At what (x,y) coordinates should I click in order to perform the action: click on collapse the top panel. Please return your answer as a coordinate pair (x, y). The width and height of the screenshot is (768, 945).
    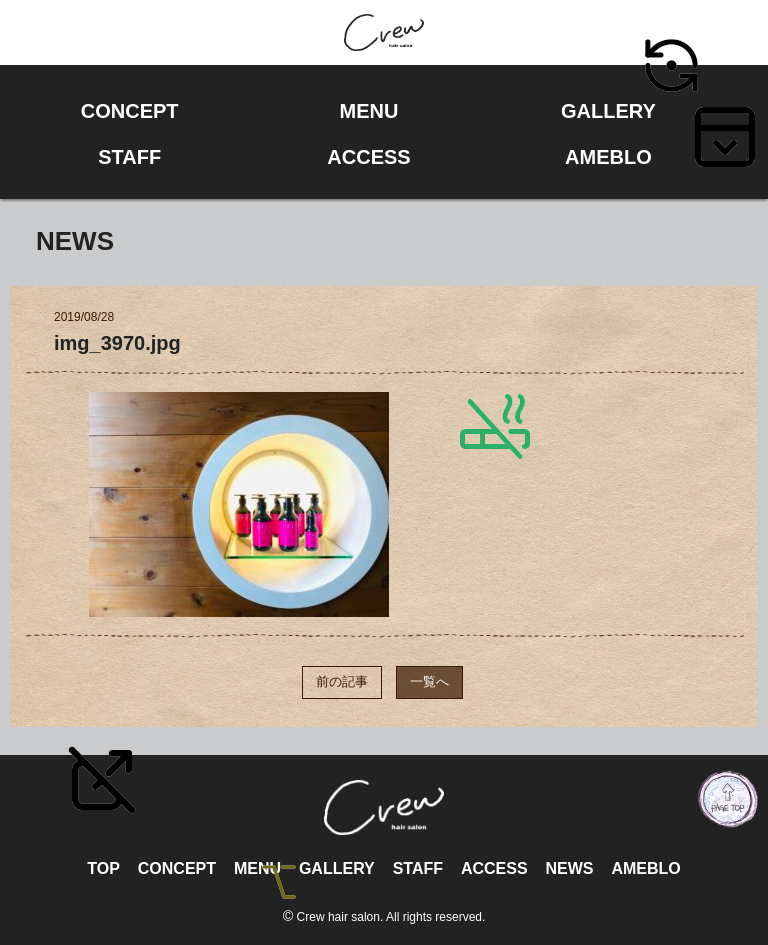
    Looking at the image, I should click on (725, 137).